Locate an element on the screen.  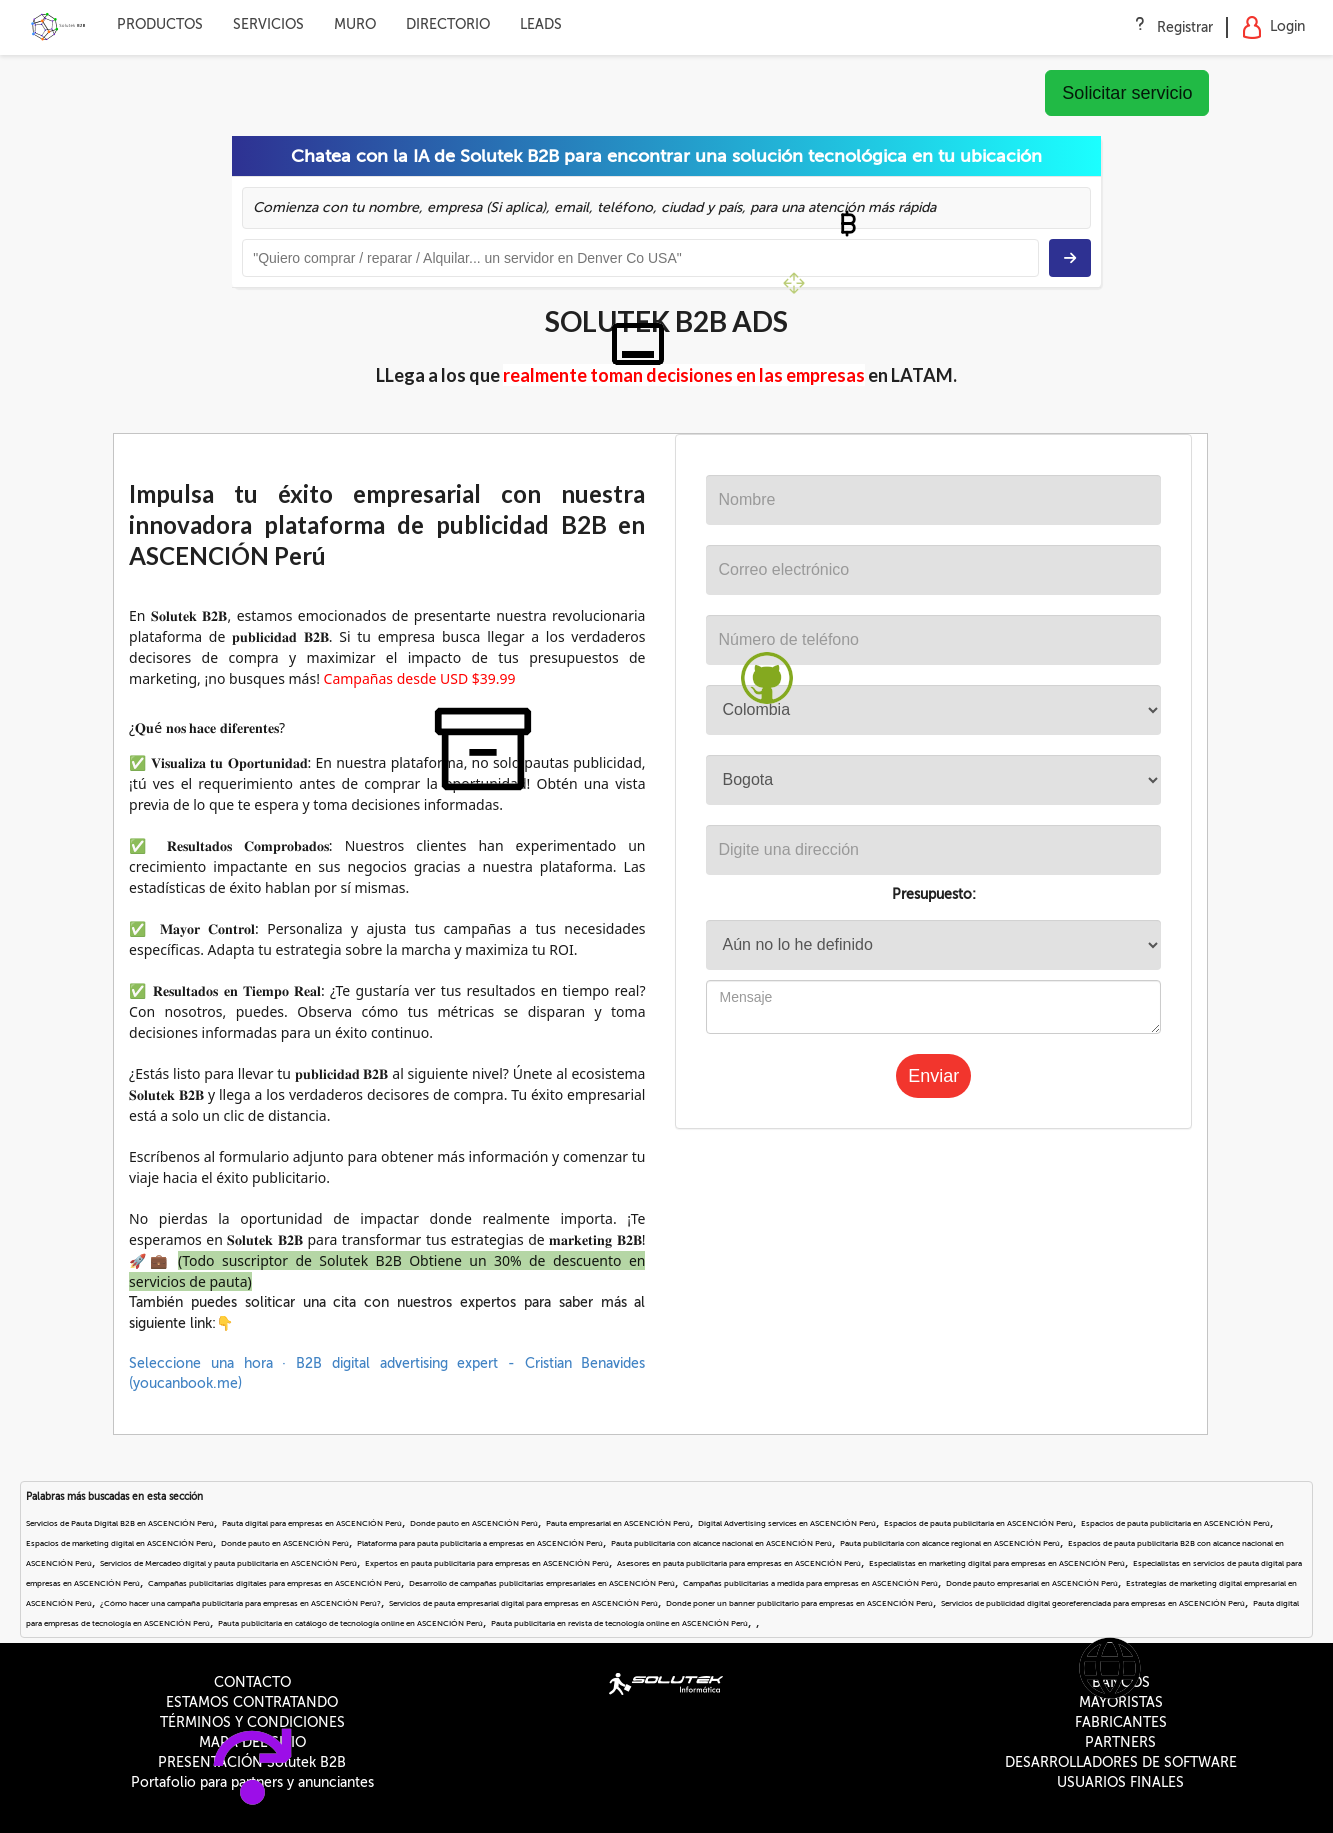
view video player controls or bottom action bar is located at coordinates (638, 344).